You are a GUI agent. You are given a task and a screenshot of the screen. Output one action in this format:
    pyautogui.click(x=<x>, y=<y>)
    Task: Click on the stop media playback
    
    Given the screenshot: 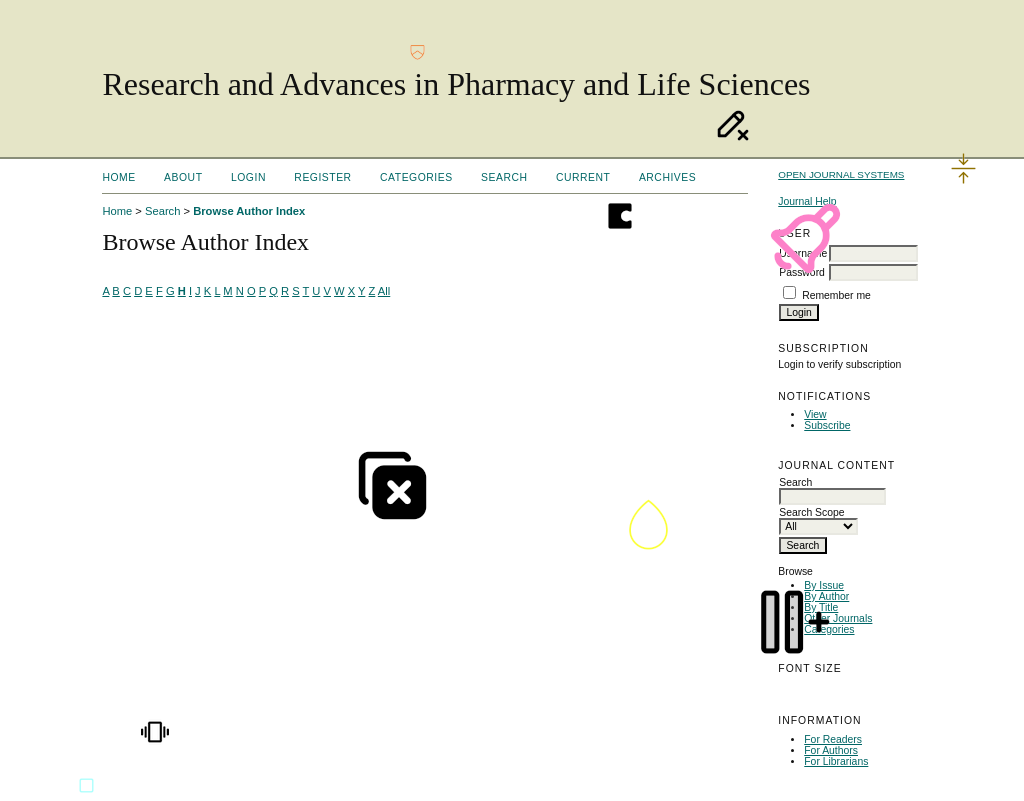 What is the action you would take?
    pyautogui.click(x=86, y=785)
    